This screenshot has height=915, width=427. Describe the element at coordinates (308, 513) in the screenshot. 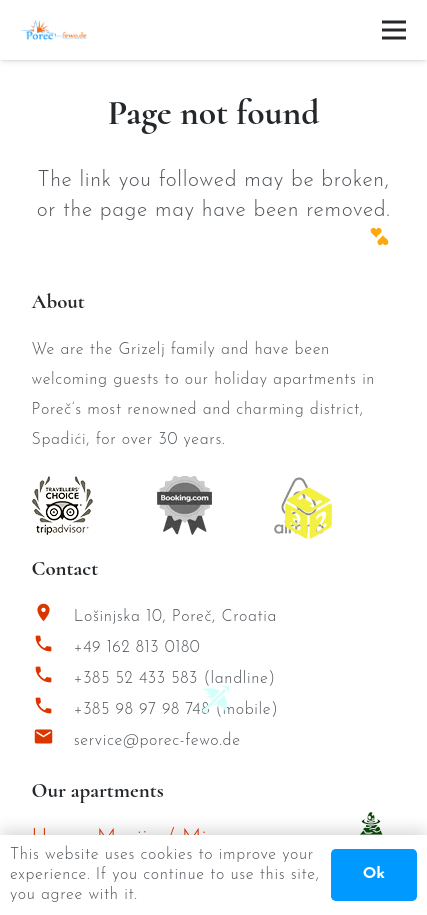

I see `roll dice or generate random number` at that location.